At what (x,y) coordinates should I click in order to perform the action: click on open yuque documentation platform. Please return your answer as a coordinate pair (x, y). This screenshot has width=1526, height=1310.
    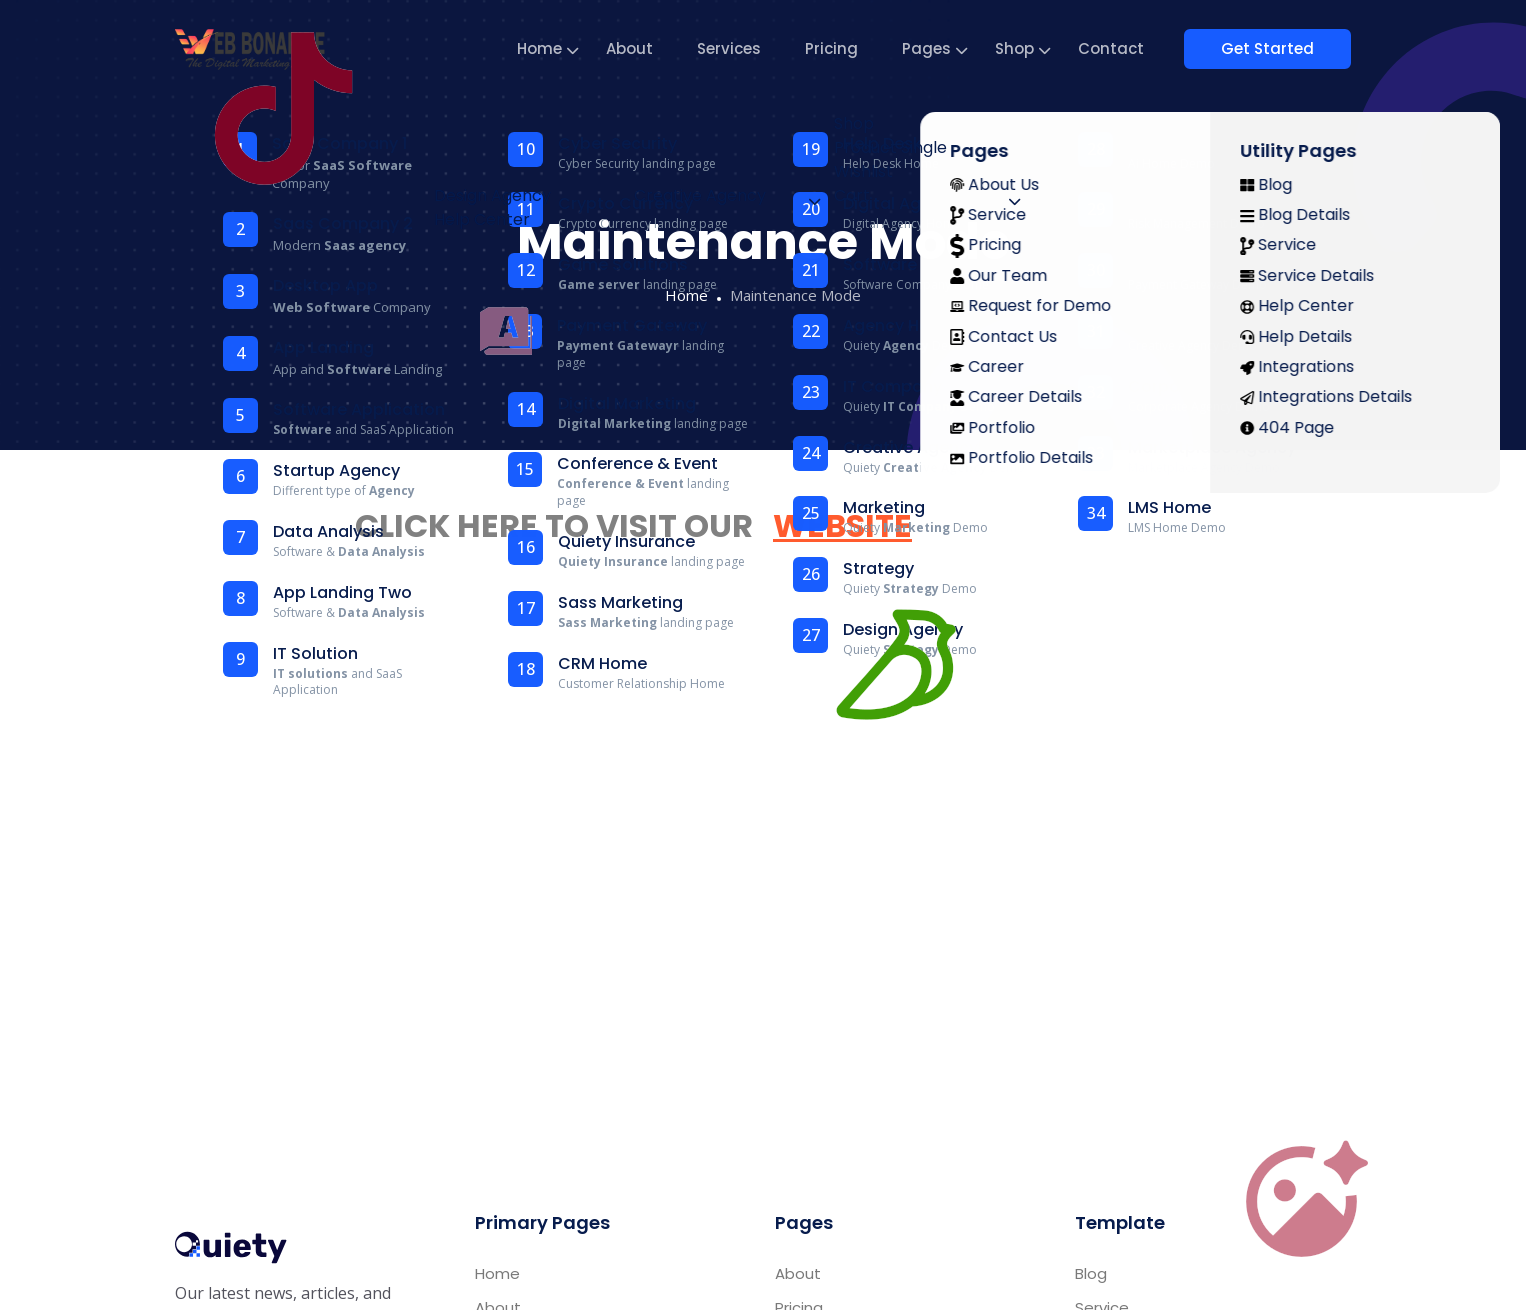
    Looking at the image, I should click on (896, 662).